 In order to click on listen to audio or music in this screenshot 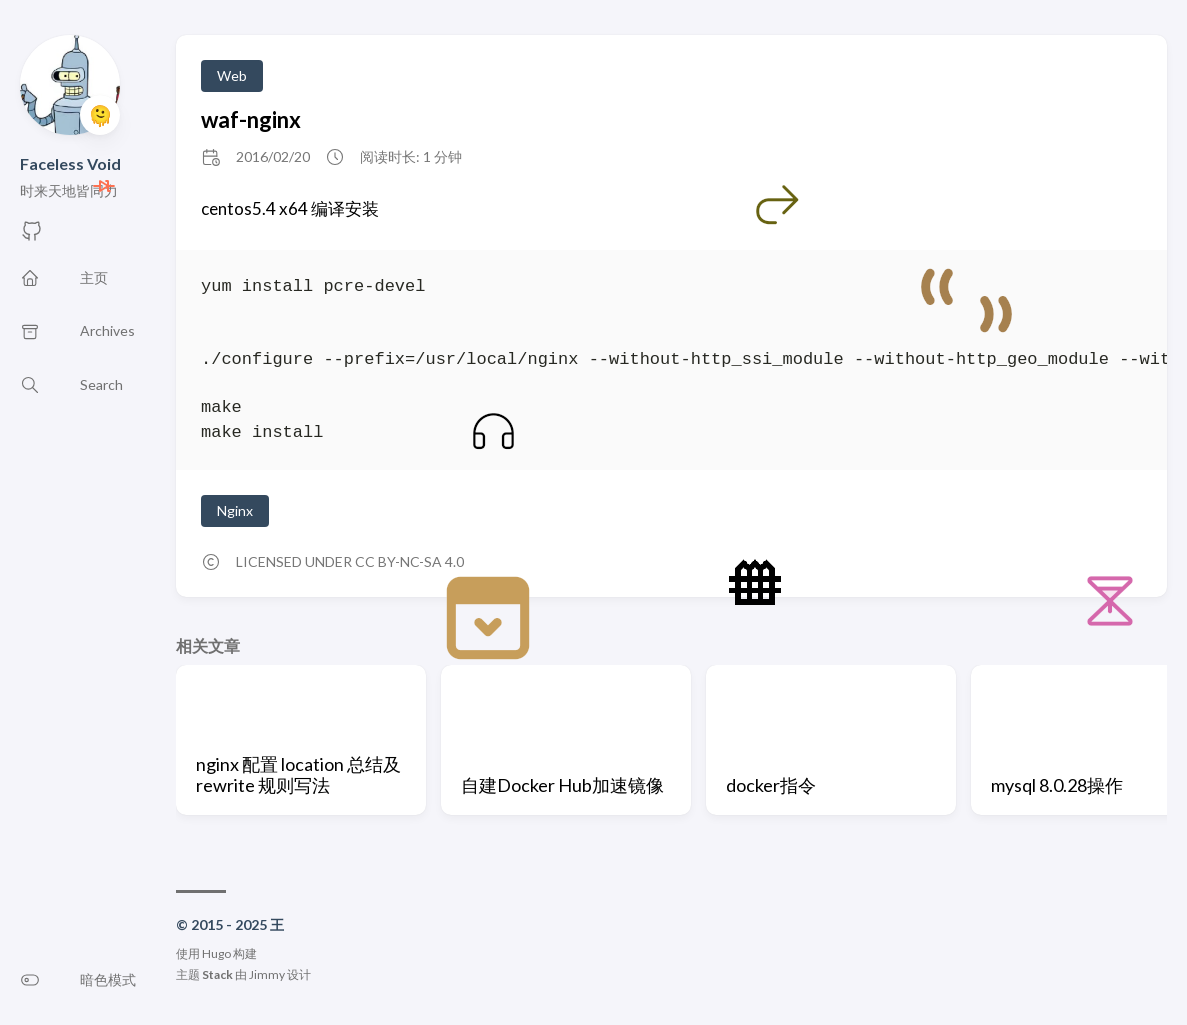, I will do `click(493, 433)`.